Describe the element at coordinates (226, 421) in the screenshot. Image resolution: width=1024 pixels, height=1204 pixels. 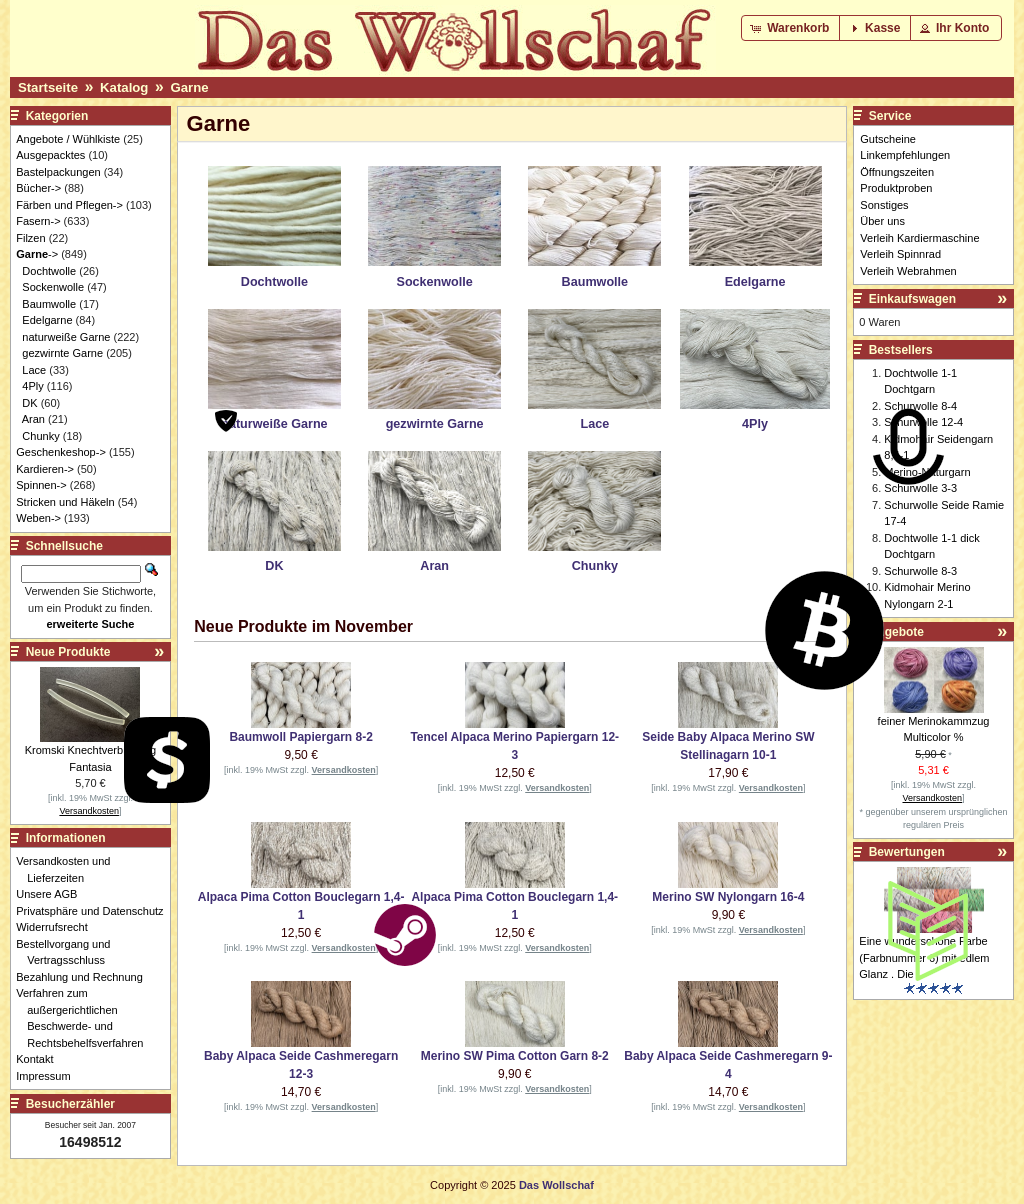
I see `open AdGuard ad-blocking settings` at that location.